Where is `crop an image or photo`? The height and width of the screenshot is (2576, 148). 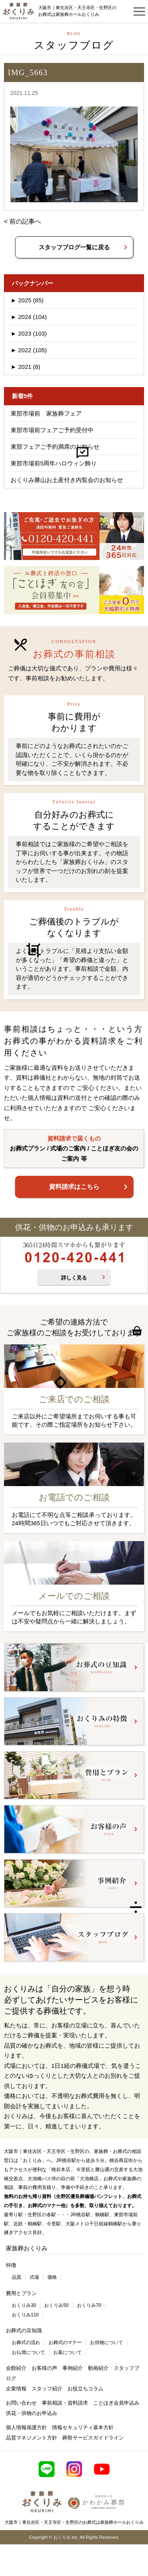 crop an image or photo is located at coordinates (34, 950).